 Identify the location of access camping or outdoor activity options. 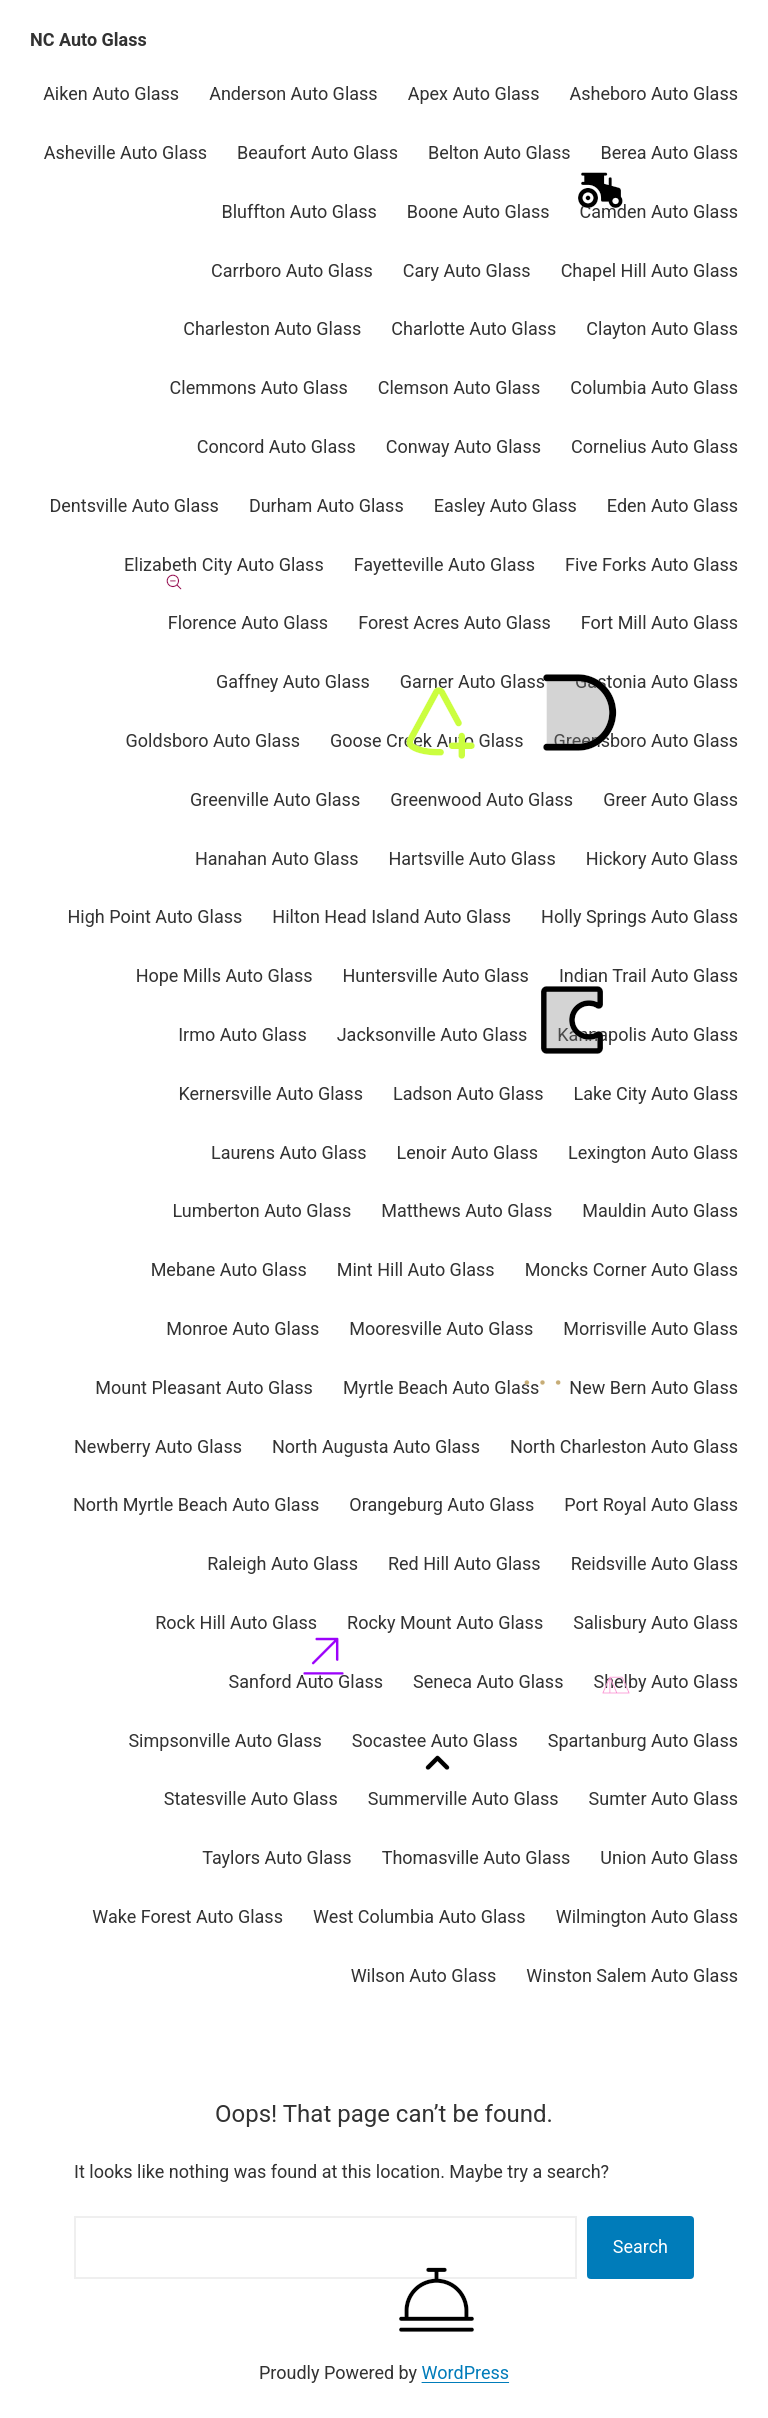
(616, 1686).